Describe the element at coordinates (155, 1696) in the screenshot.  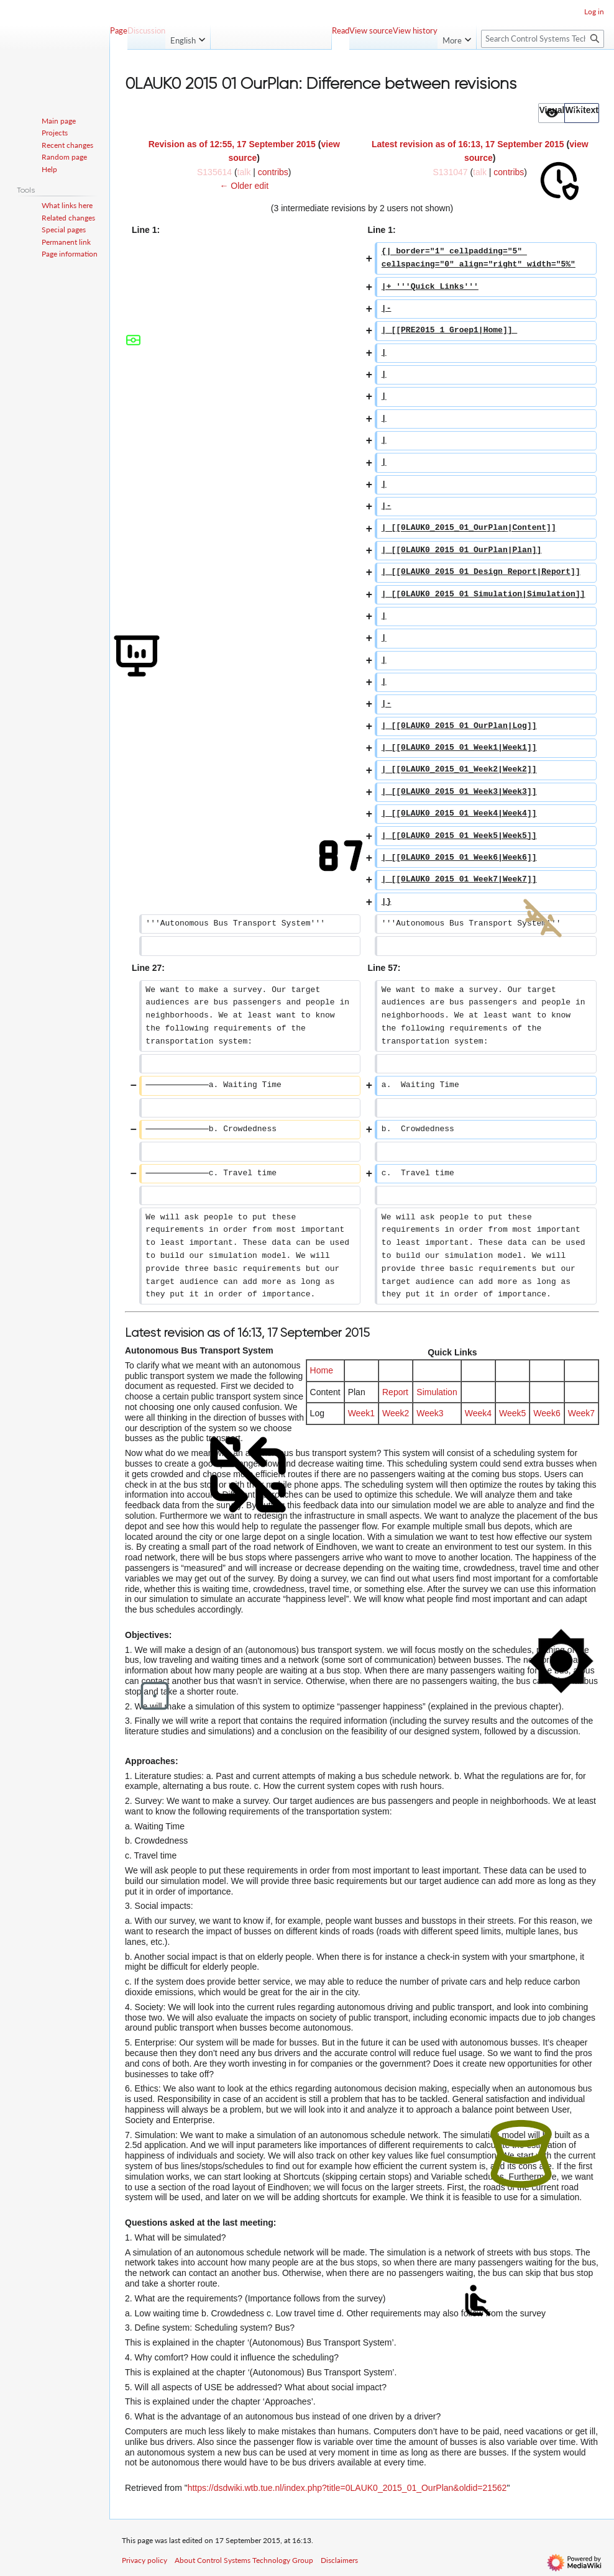
I see `indicates a random selection or dice roll result of one` at that location.